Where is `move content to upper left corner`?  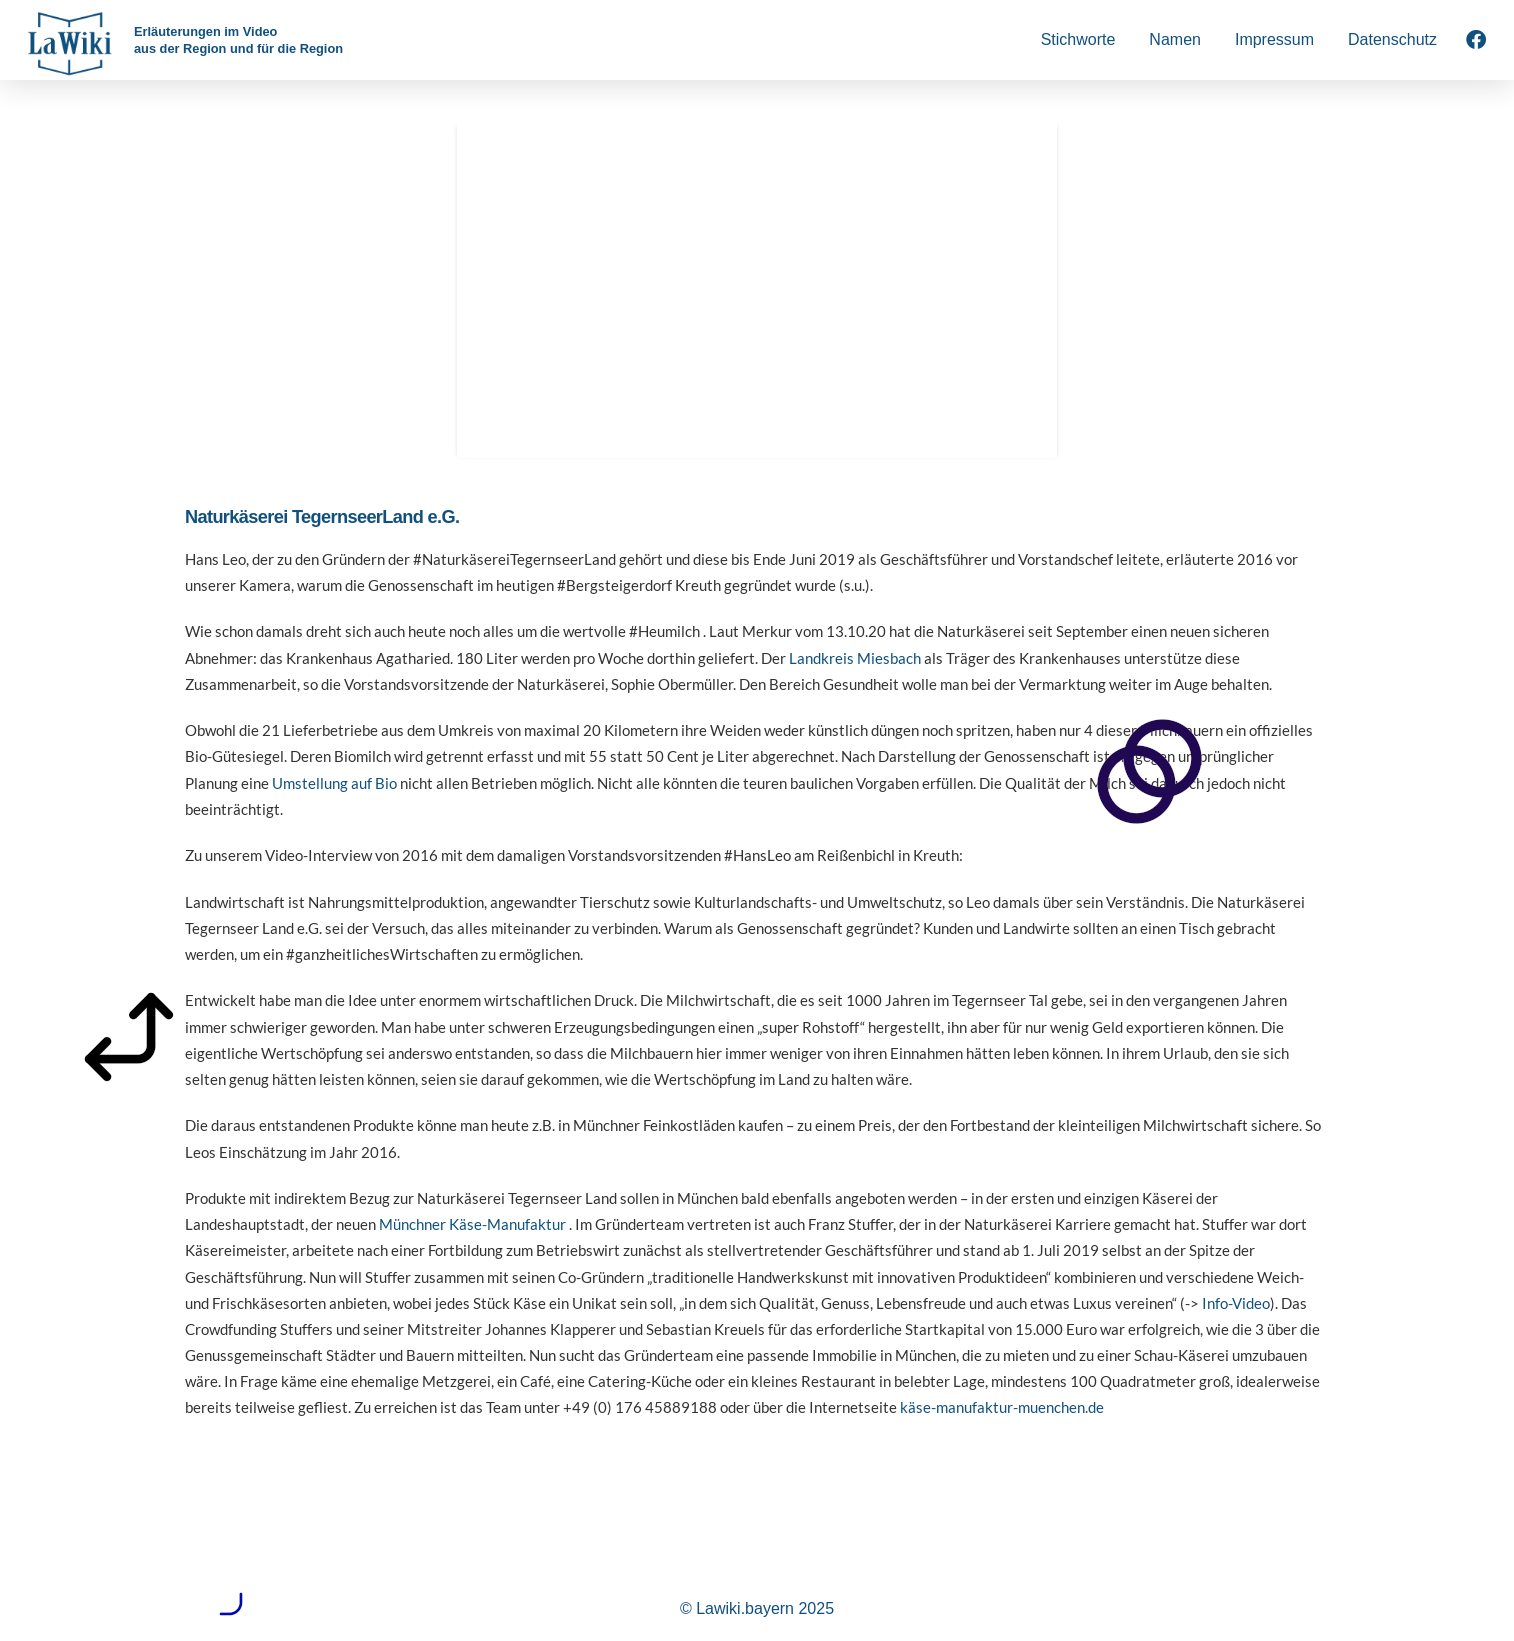 move content to upper left corner is located at coordinates (129, 1037).